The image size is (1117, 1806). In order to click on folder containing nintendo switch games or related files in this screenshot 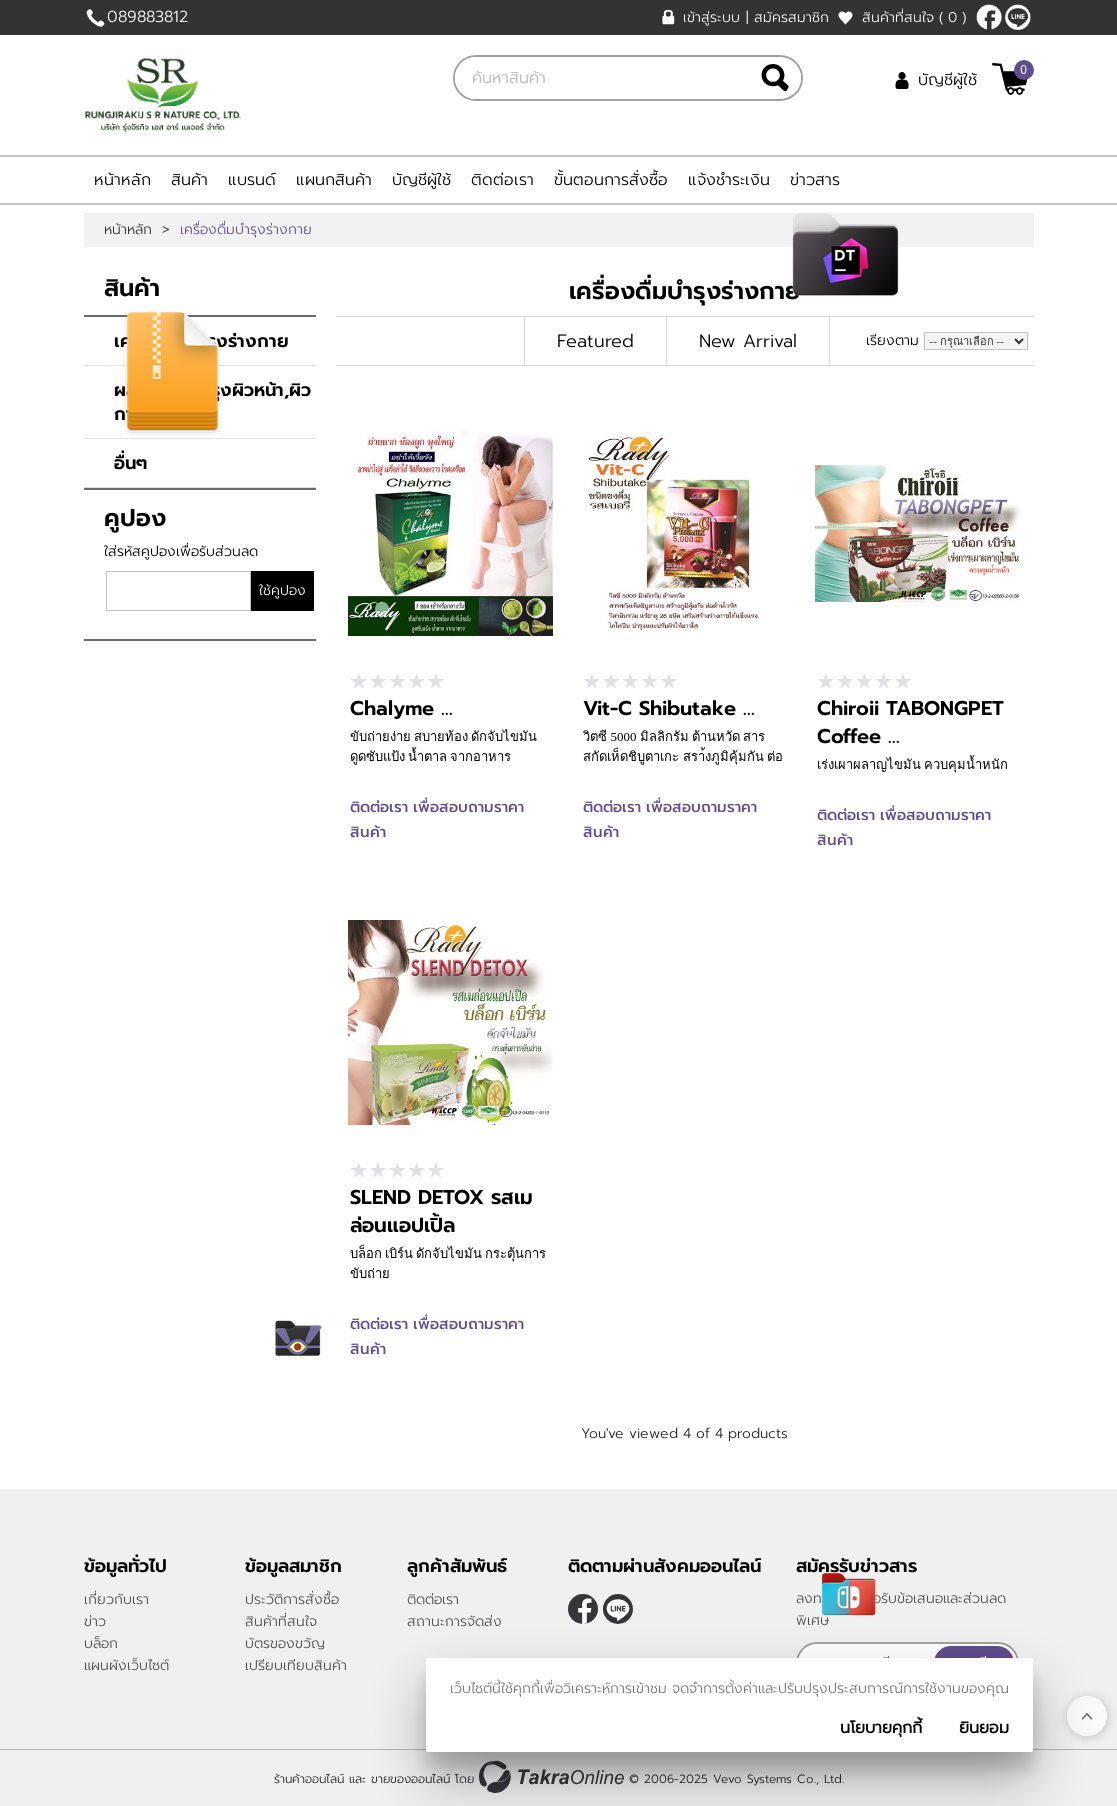, I will do `click(848, 1595)`.